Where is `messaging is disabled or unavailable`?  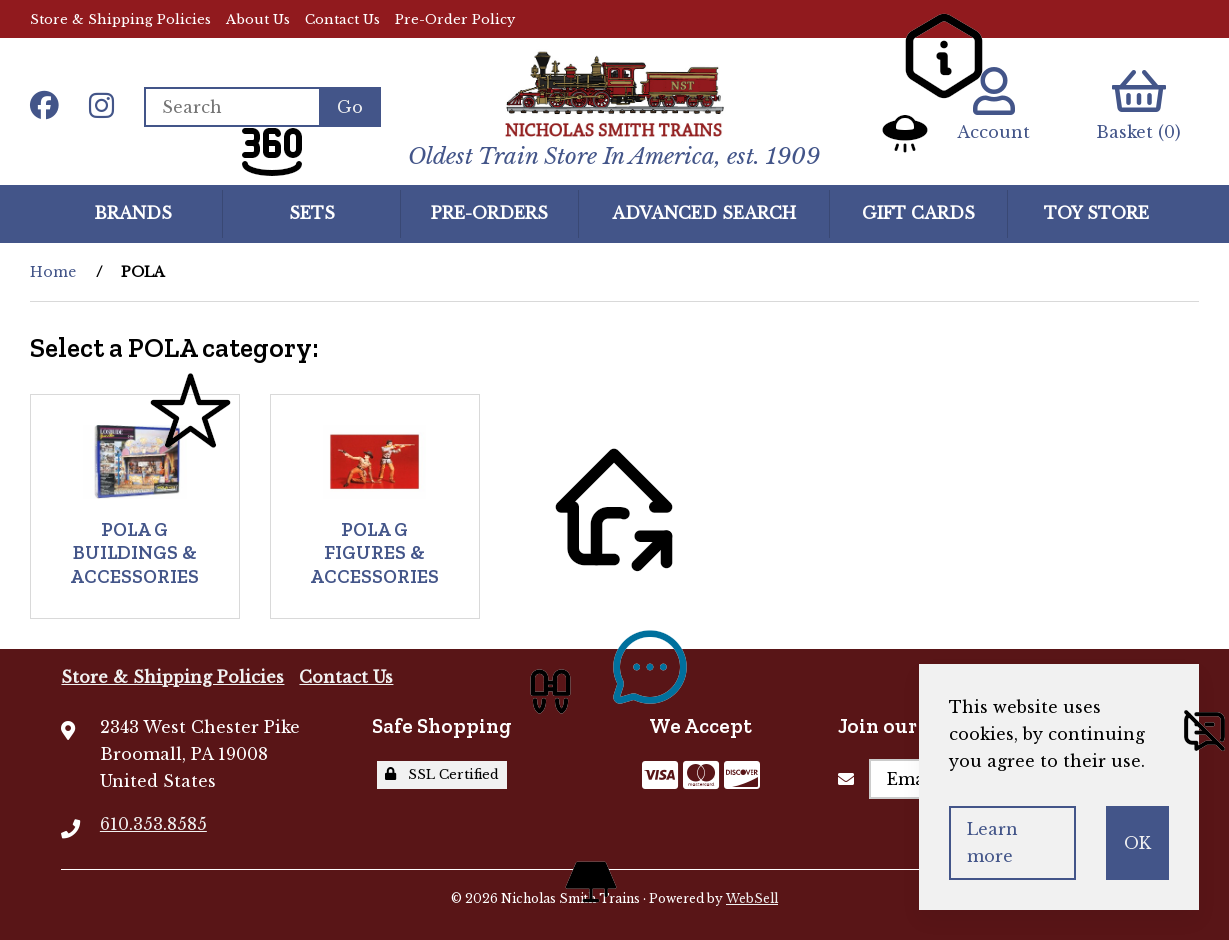 messaging is disabled or unavailable is located at coordinates (1204, 730).